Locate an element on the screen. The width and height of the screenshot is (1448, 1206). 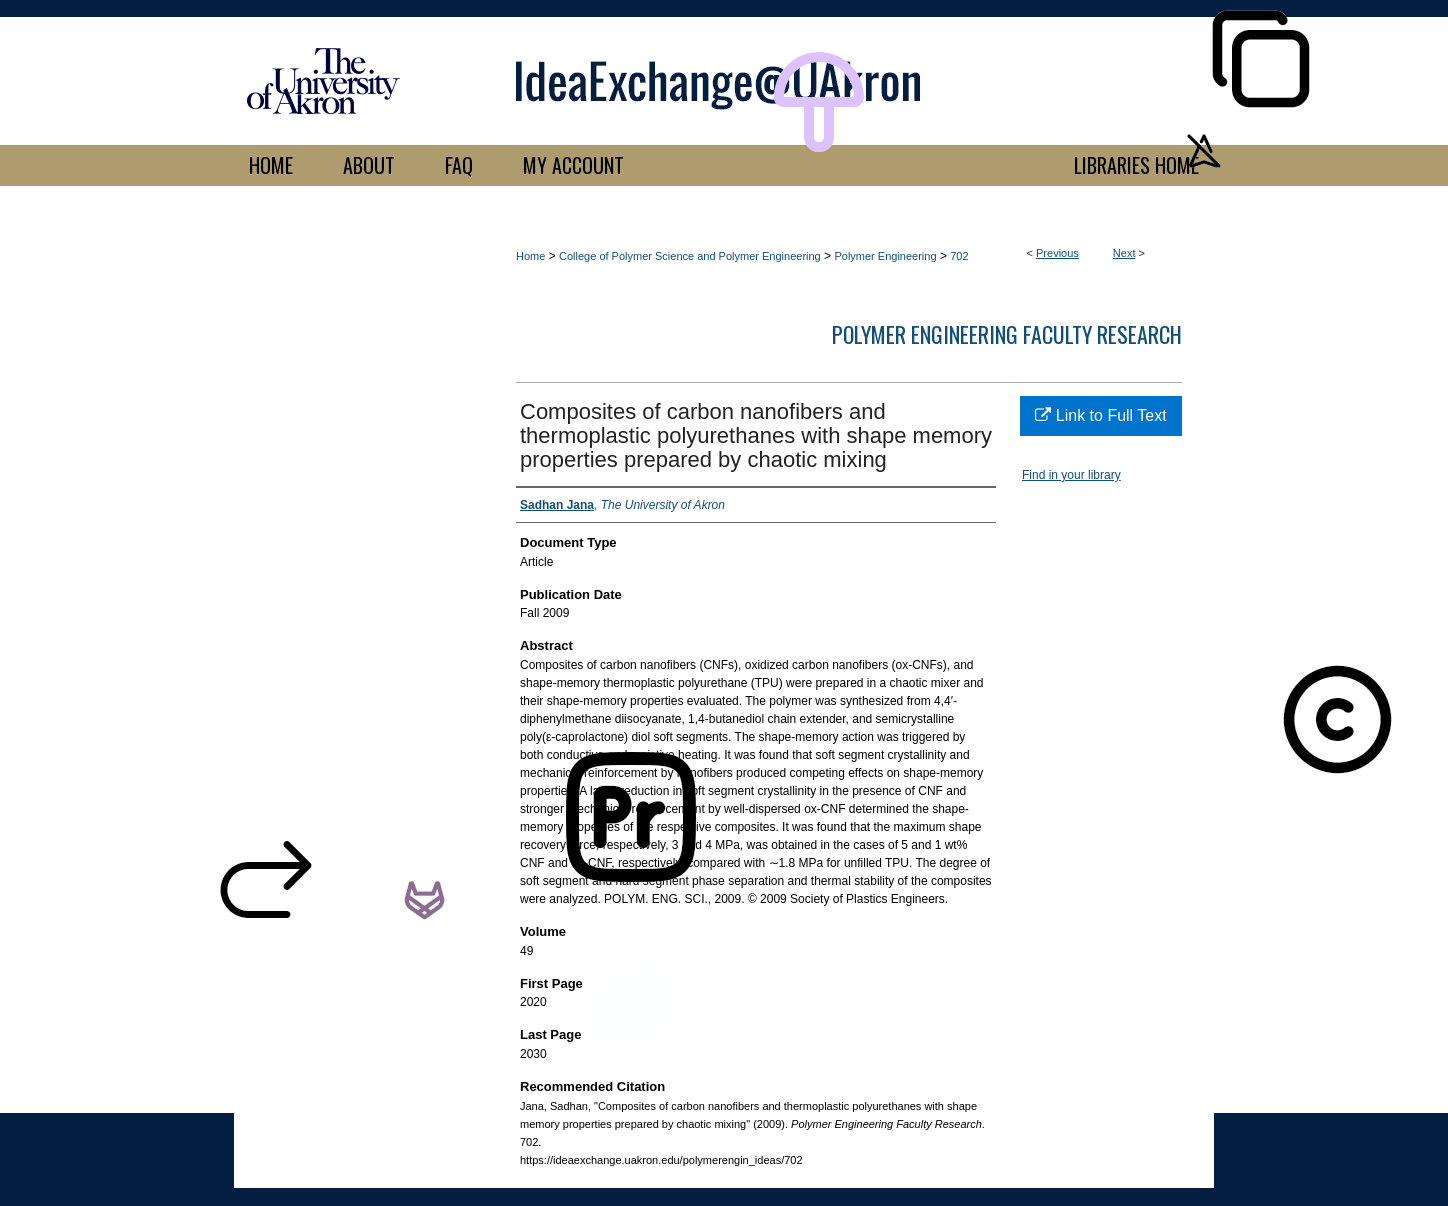
open GitLab repository is located at coordinates (424, 899).